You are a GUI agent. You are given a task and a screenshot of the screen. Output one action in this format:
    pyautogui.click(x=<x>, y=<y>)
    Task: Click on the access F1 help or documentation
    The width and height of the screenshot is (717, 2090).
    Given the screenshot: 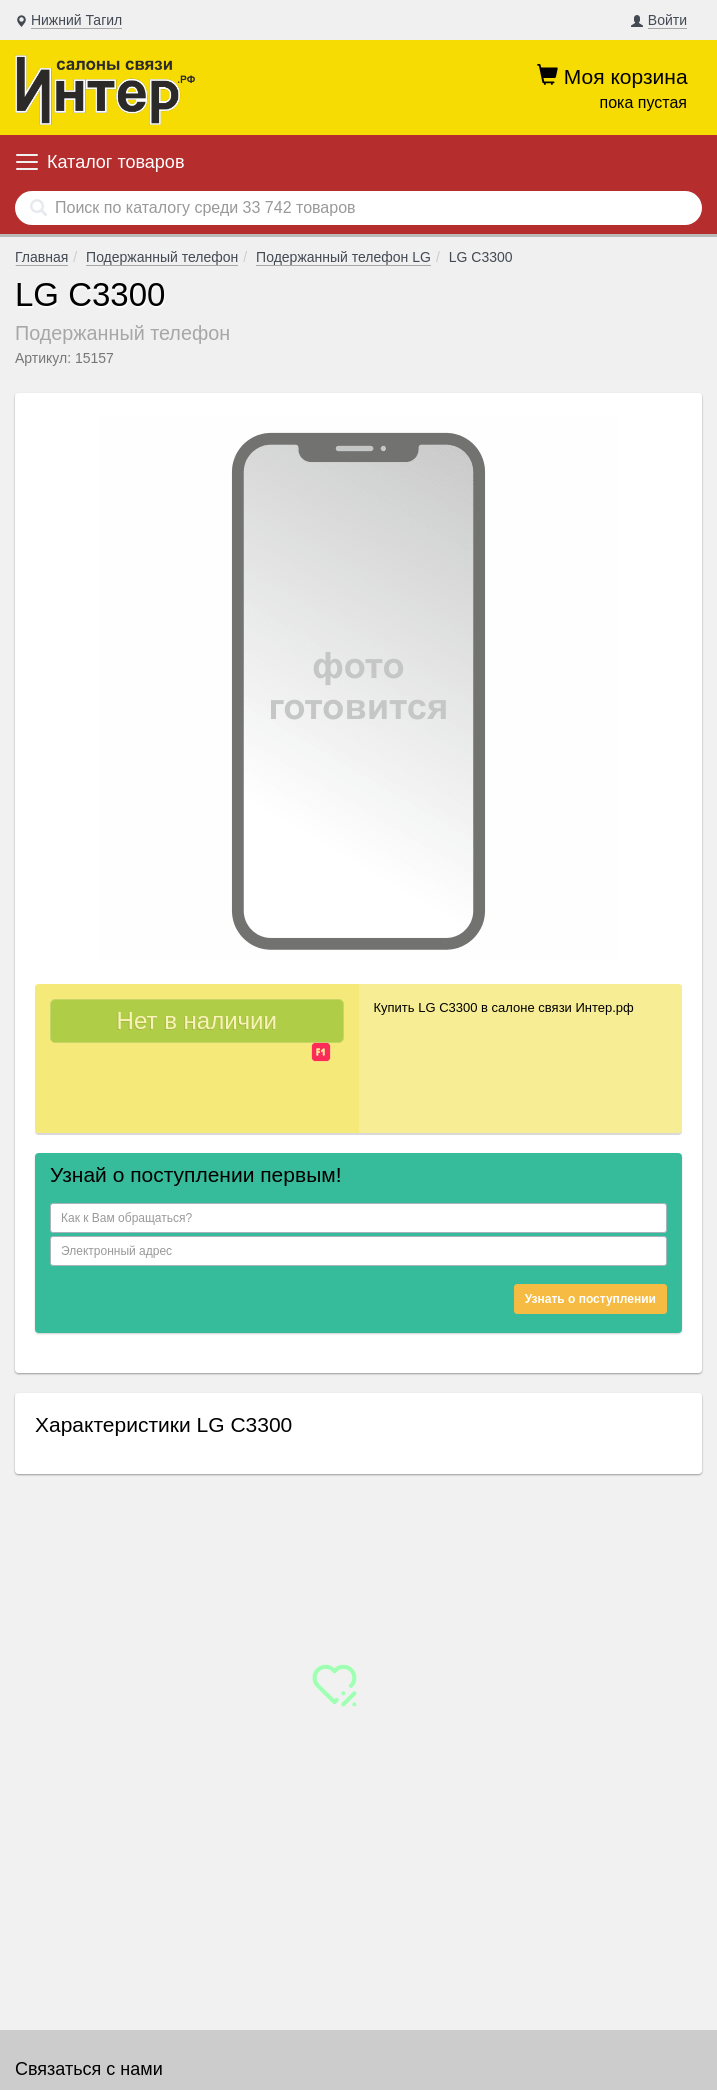 What is the action you would take?
    pyautogui.click(x=321, y=1052)
    